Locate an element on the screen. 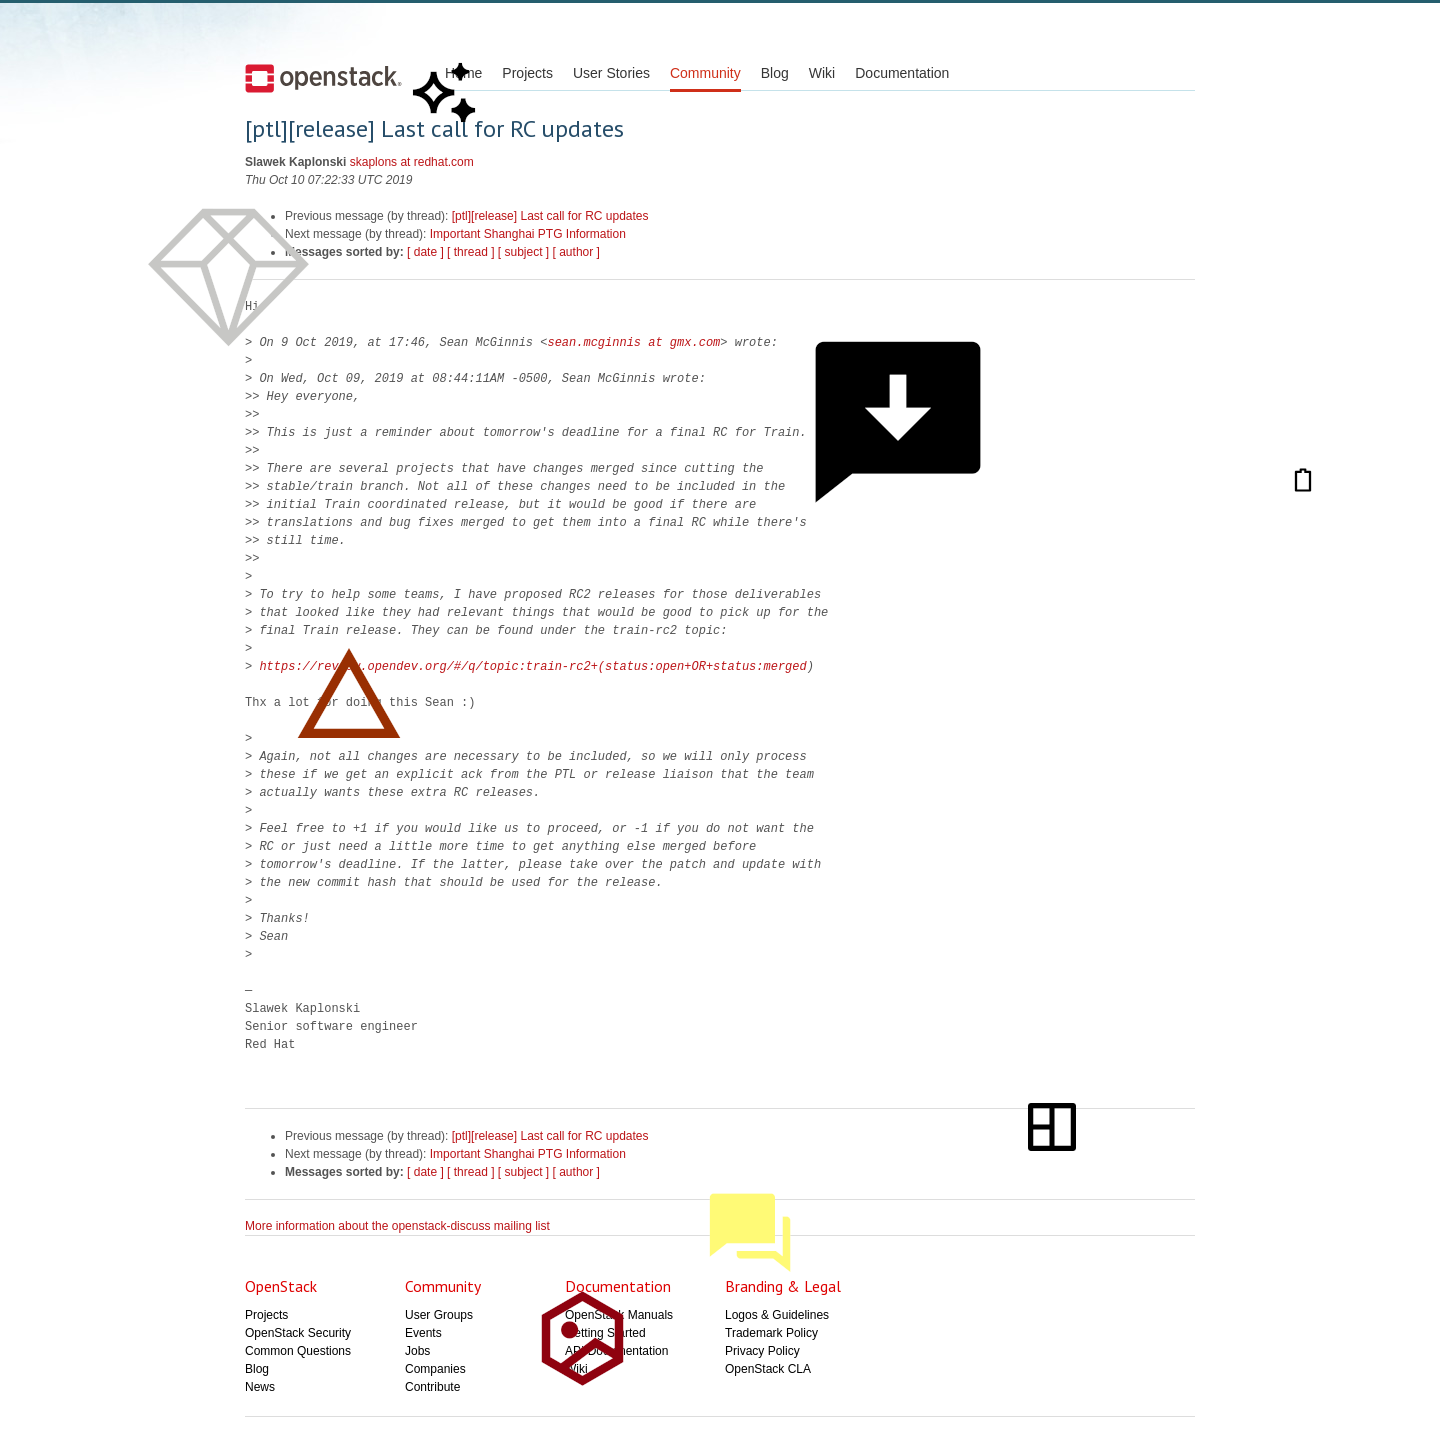 The image size is (1440, 1435). view NFT collection or digital assets is located at coordinates (582, 1338).